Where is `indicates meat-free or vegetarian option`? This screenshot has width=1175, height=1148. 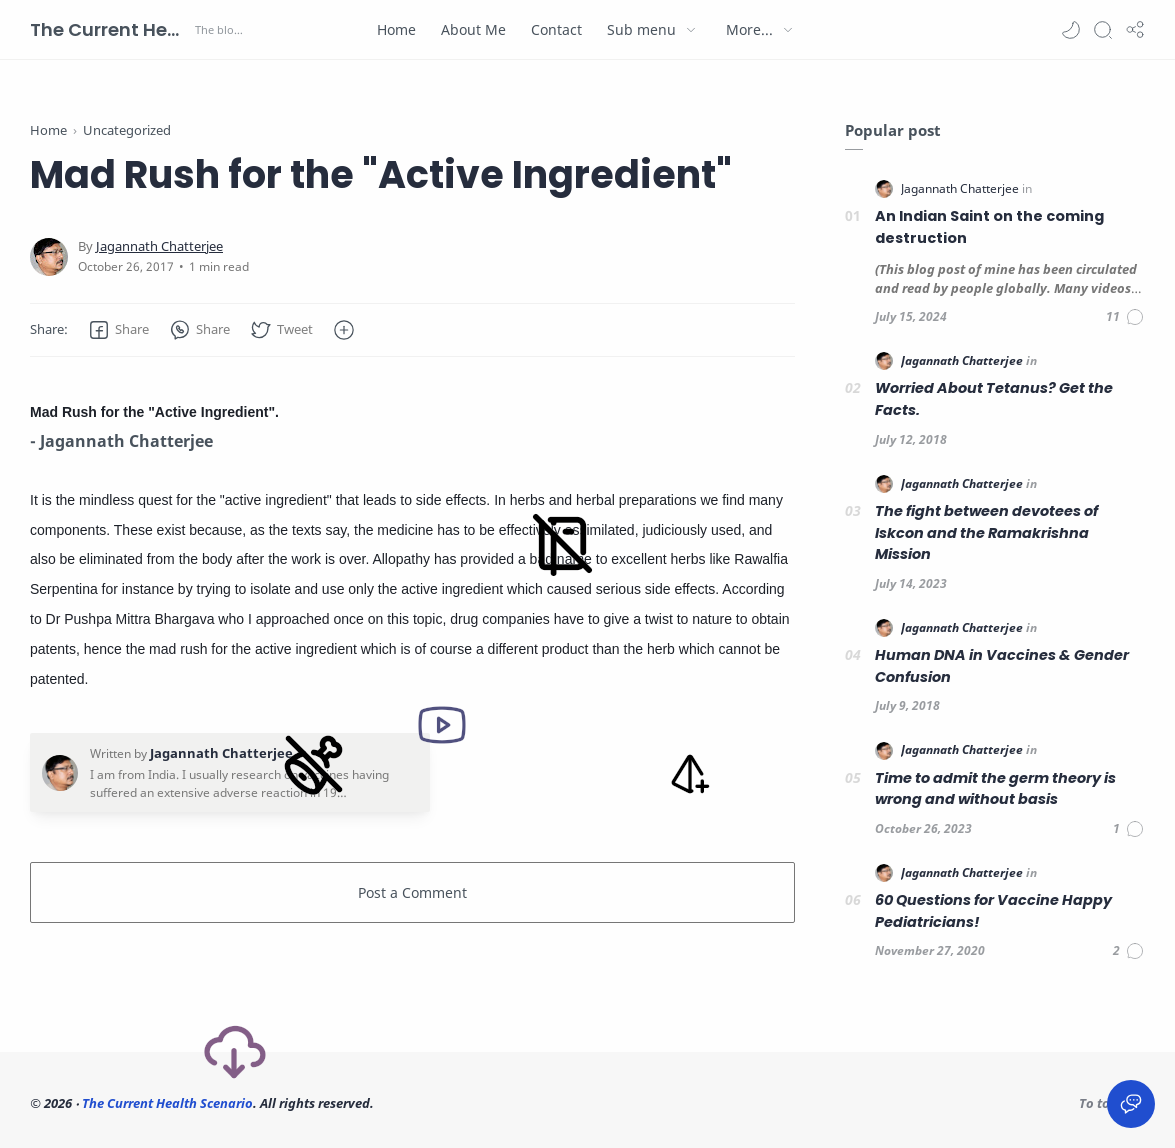 indicates meat-free or vegetarian option is located at coordinates (314, 764).